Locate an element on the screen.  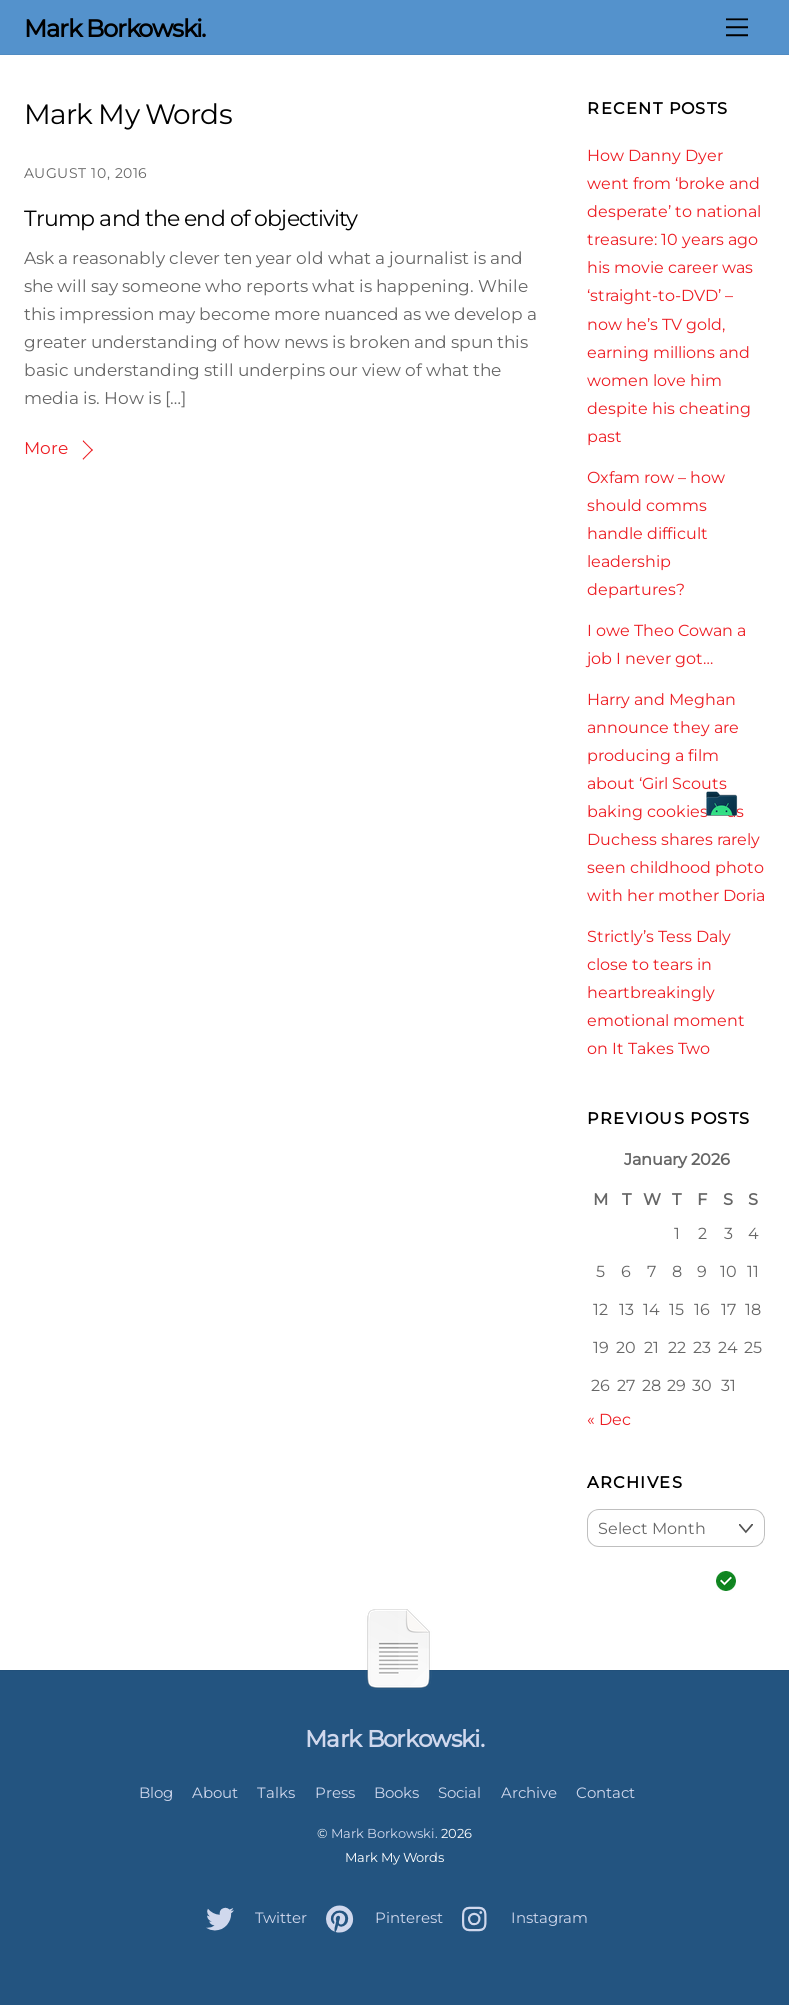
open android files folder is located at coordinates (721, 804).